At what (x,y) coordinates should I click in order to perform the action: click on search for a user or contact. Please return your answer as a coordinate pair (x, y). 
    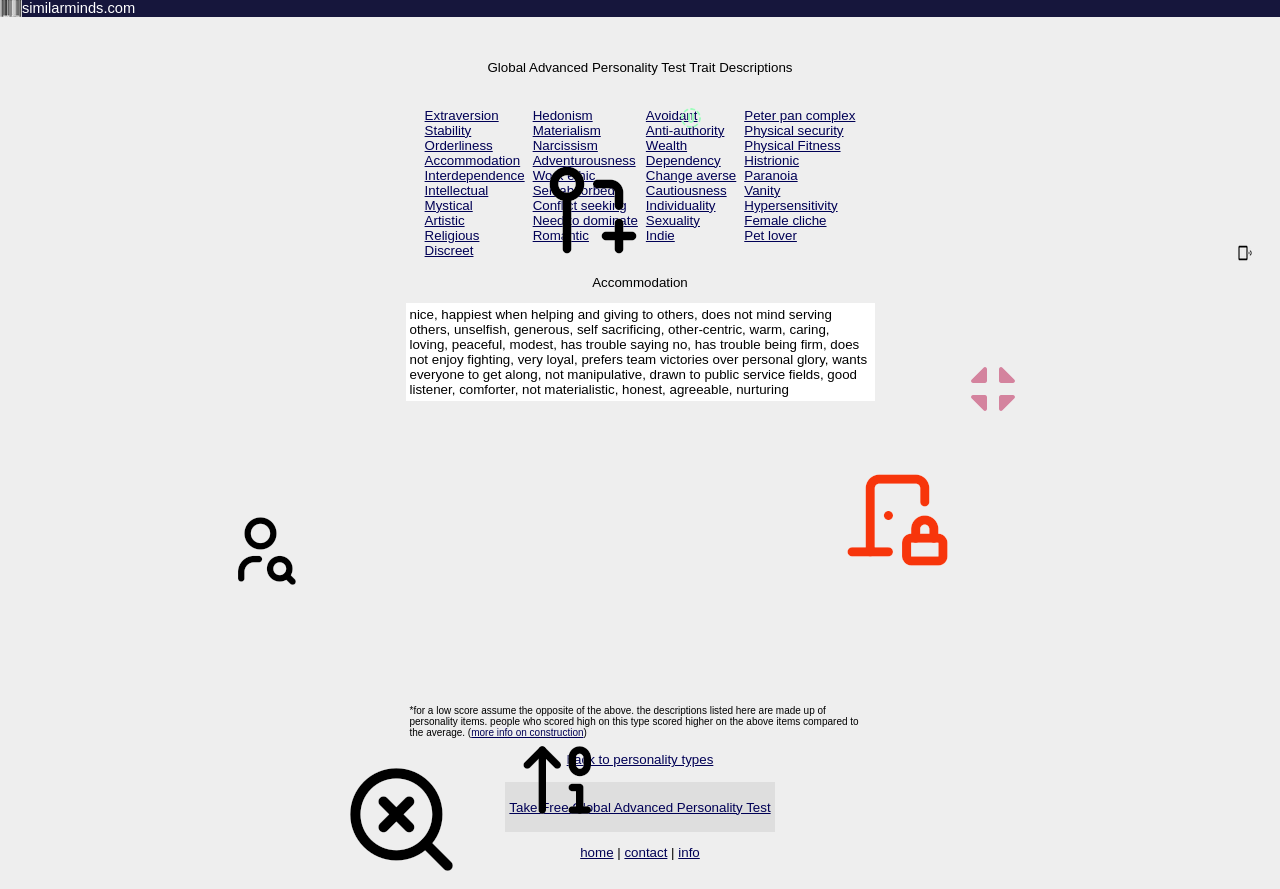
    Looking at the image, I should click on (260, 549).